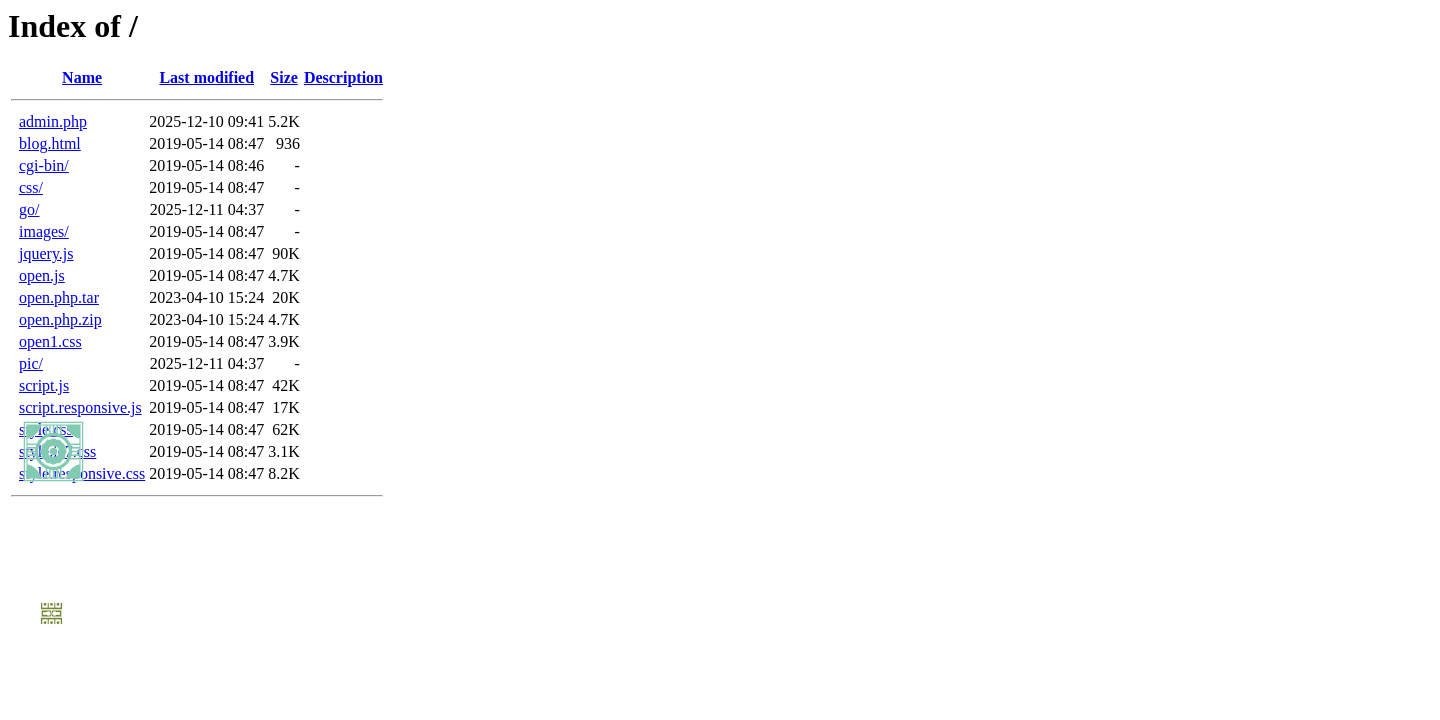  What do you see at coordinates (53, 451) in the screenshot?
I see `decorative tile or pattern element` at bounding box center [53, 451].